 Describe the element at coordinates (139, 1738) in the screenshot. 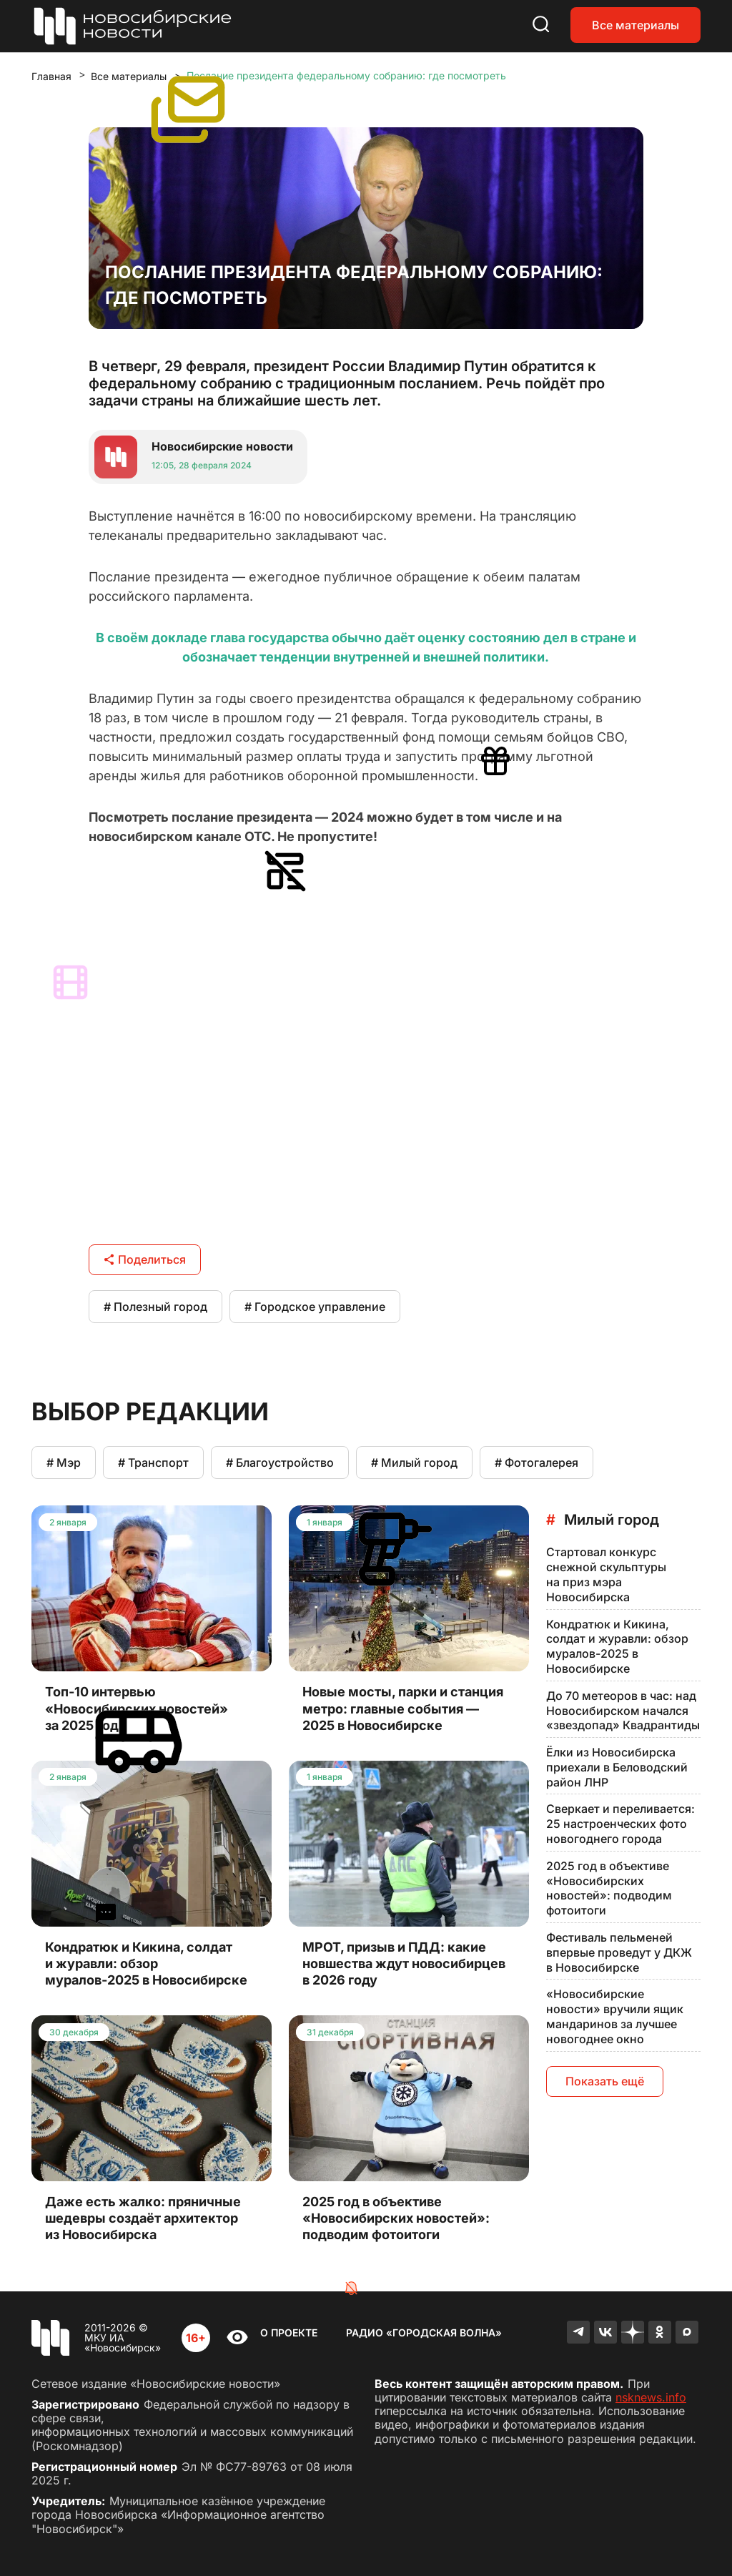

I see `view public transit options` at that location.